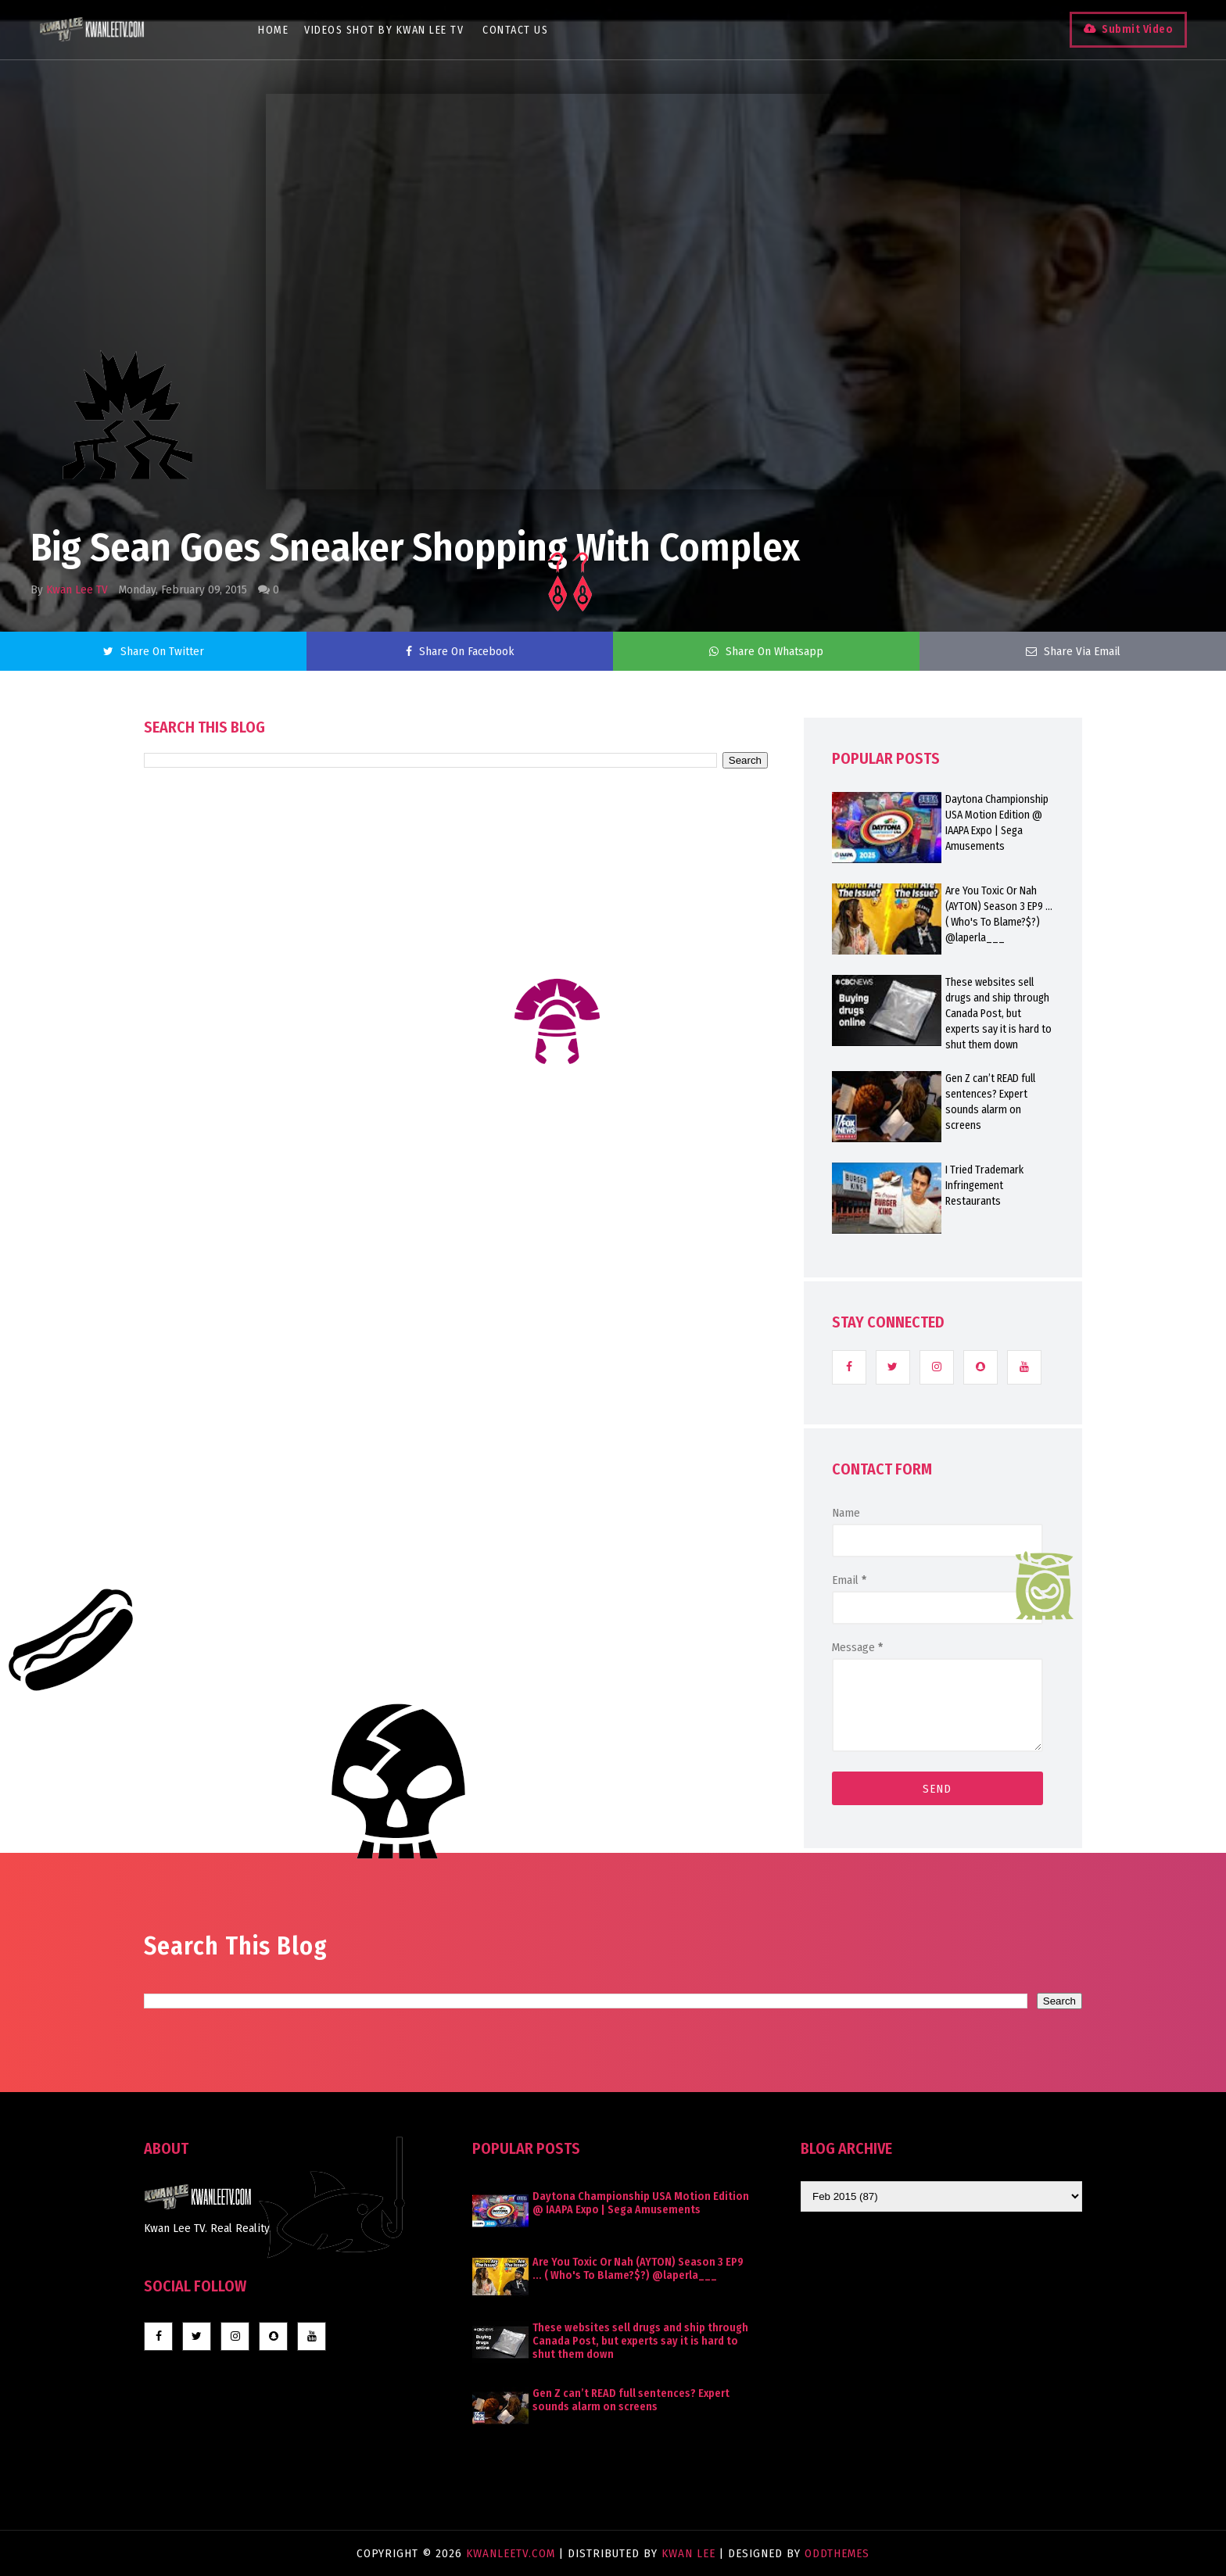  What do you see at coordinates (1045, 1585) in the screenshot?
I see `snack or food item in a game inventory` at bounding box center [1045, 1585].